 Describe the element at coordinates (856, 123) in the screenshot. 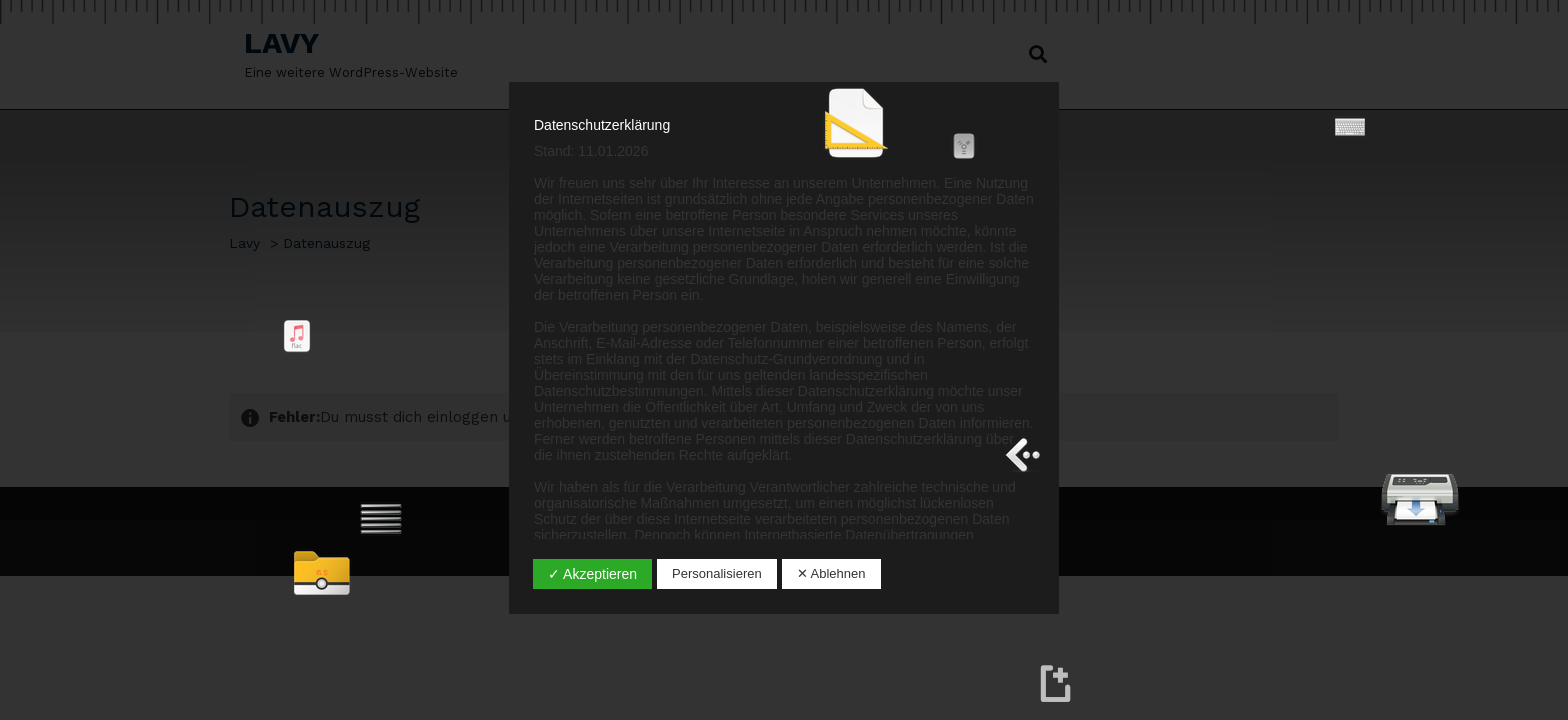

I see `configure page layout and dimensions` at that location.